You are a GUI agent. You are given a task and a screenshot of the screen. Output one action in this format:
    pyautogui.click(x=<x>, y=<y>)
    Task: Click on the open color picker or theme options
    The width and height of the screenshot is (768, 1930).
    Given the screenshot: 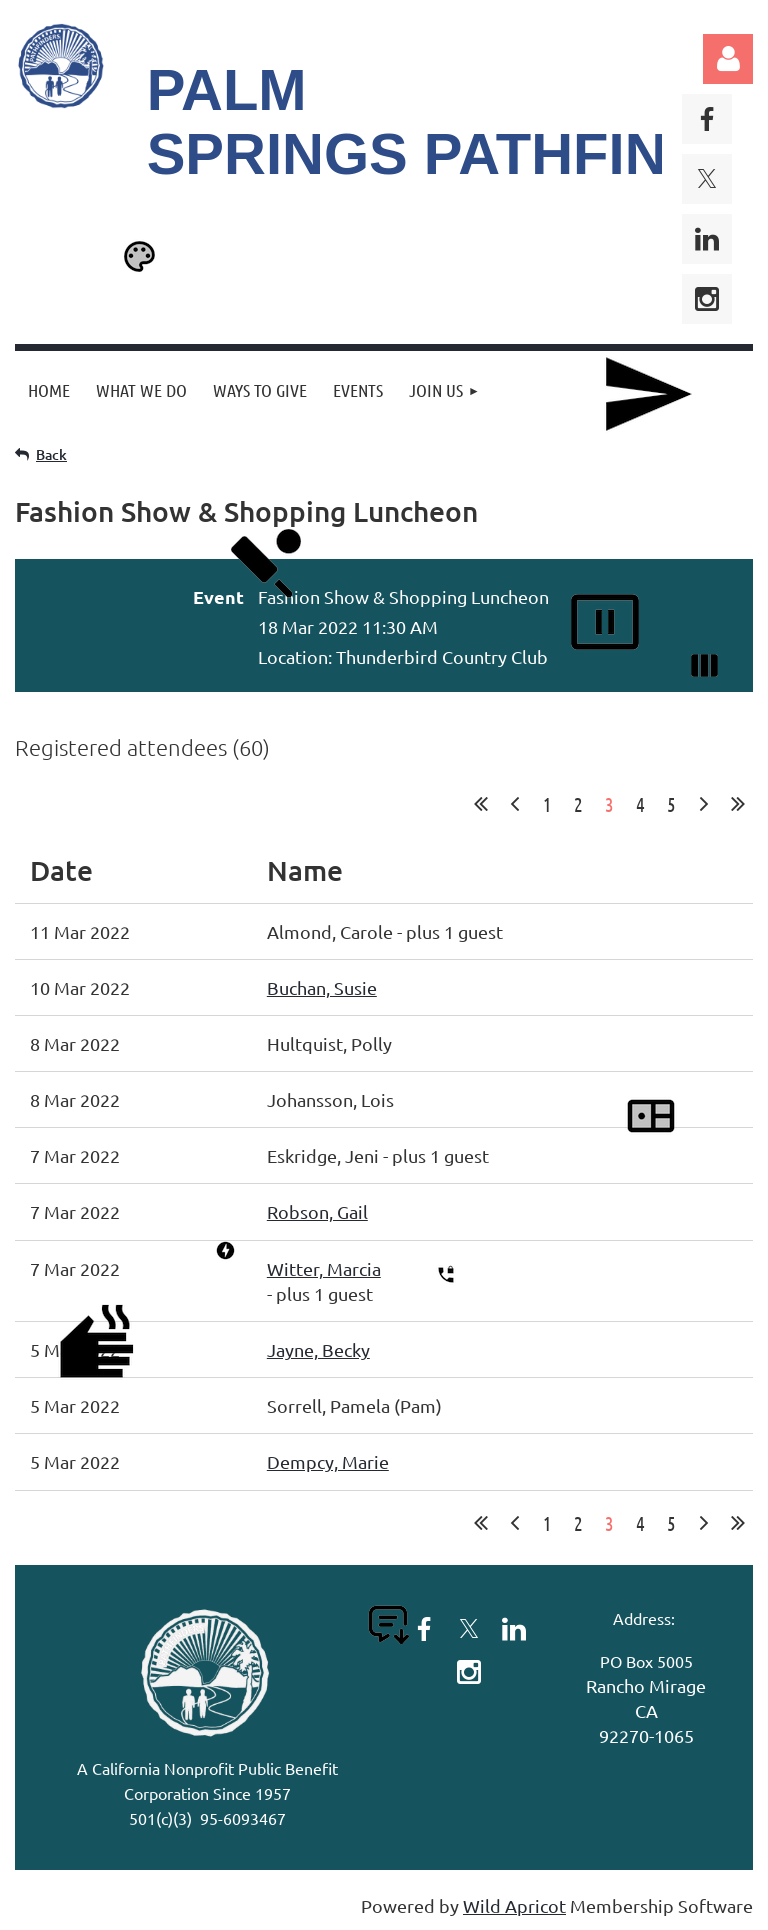 What is the action you would take?
    pyautogui.click(x=139, y=256)
    